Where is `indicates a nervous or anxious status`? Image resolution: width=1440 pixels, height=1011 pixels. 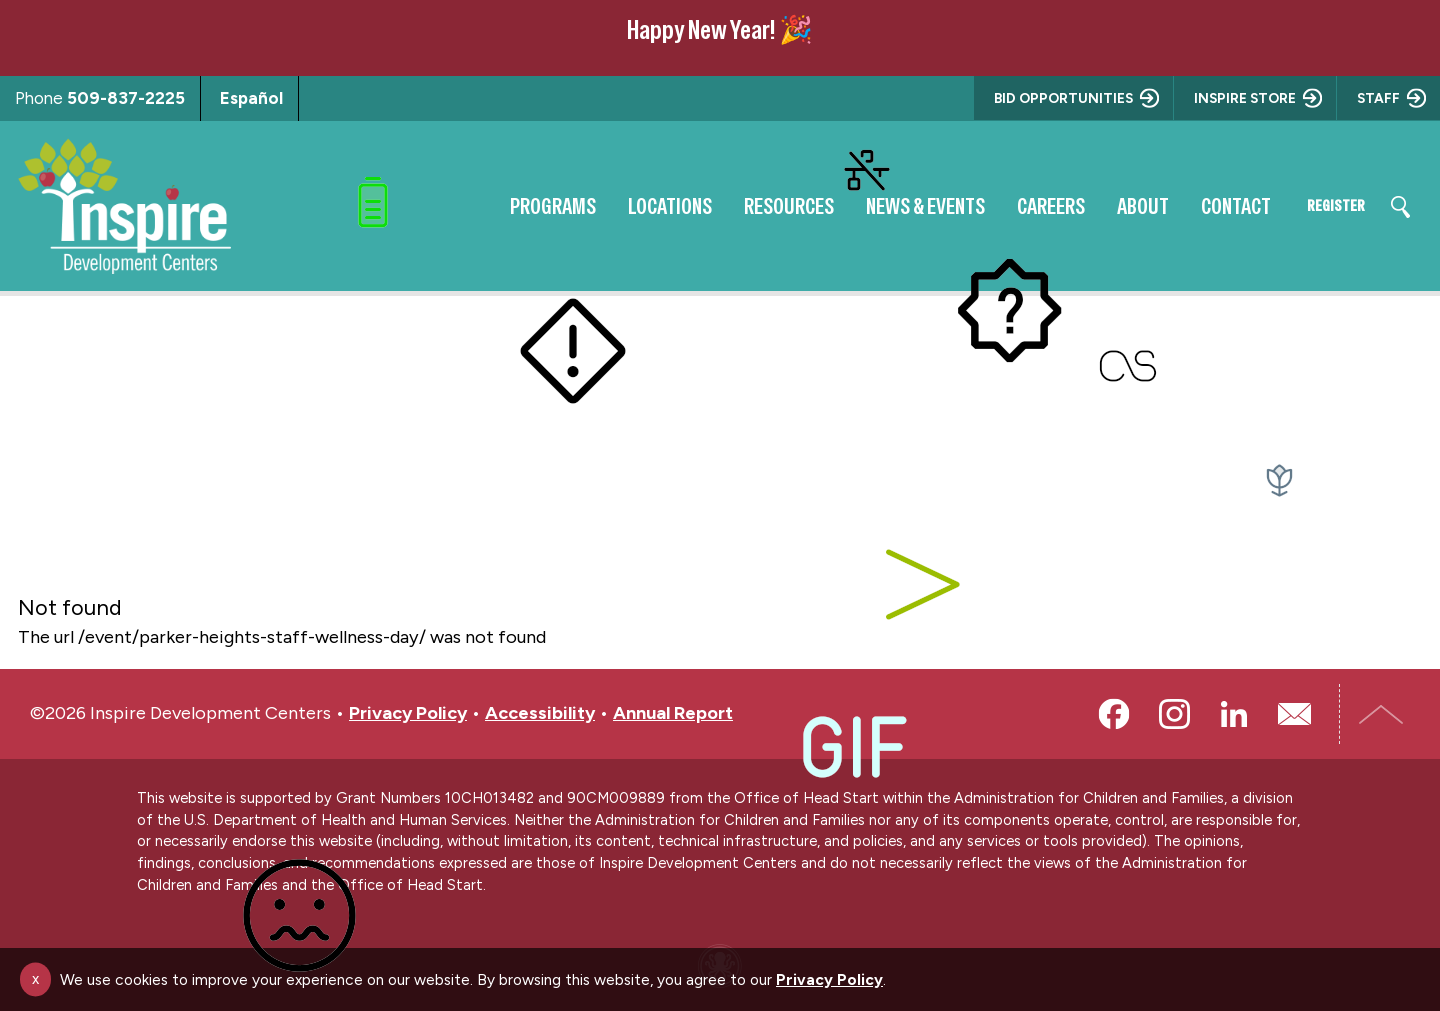
indicates a nervous or anxious status is located at coordinates (299, 915).